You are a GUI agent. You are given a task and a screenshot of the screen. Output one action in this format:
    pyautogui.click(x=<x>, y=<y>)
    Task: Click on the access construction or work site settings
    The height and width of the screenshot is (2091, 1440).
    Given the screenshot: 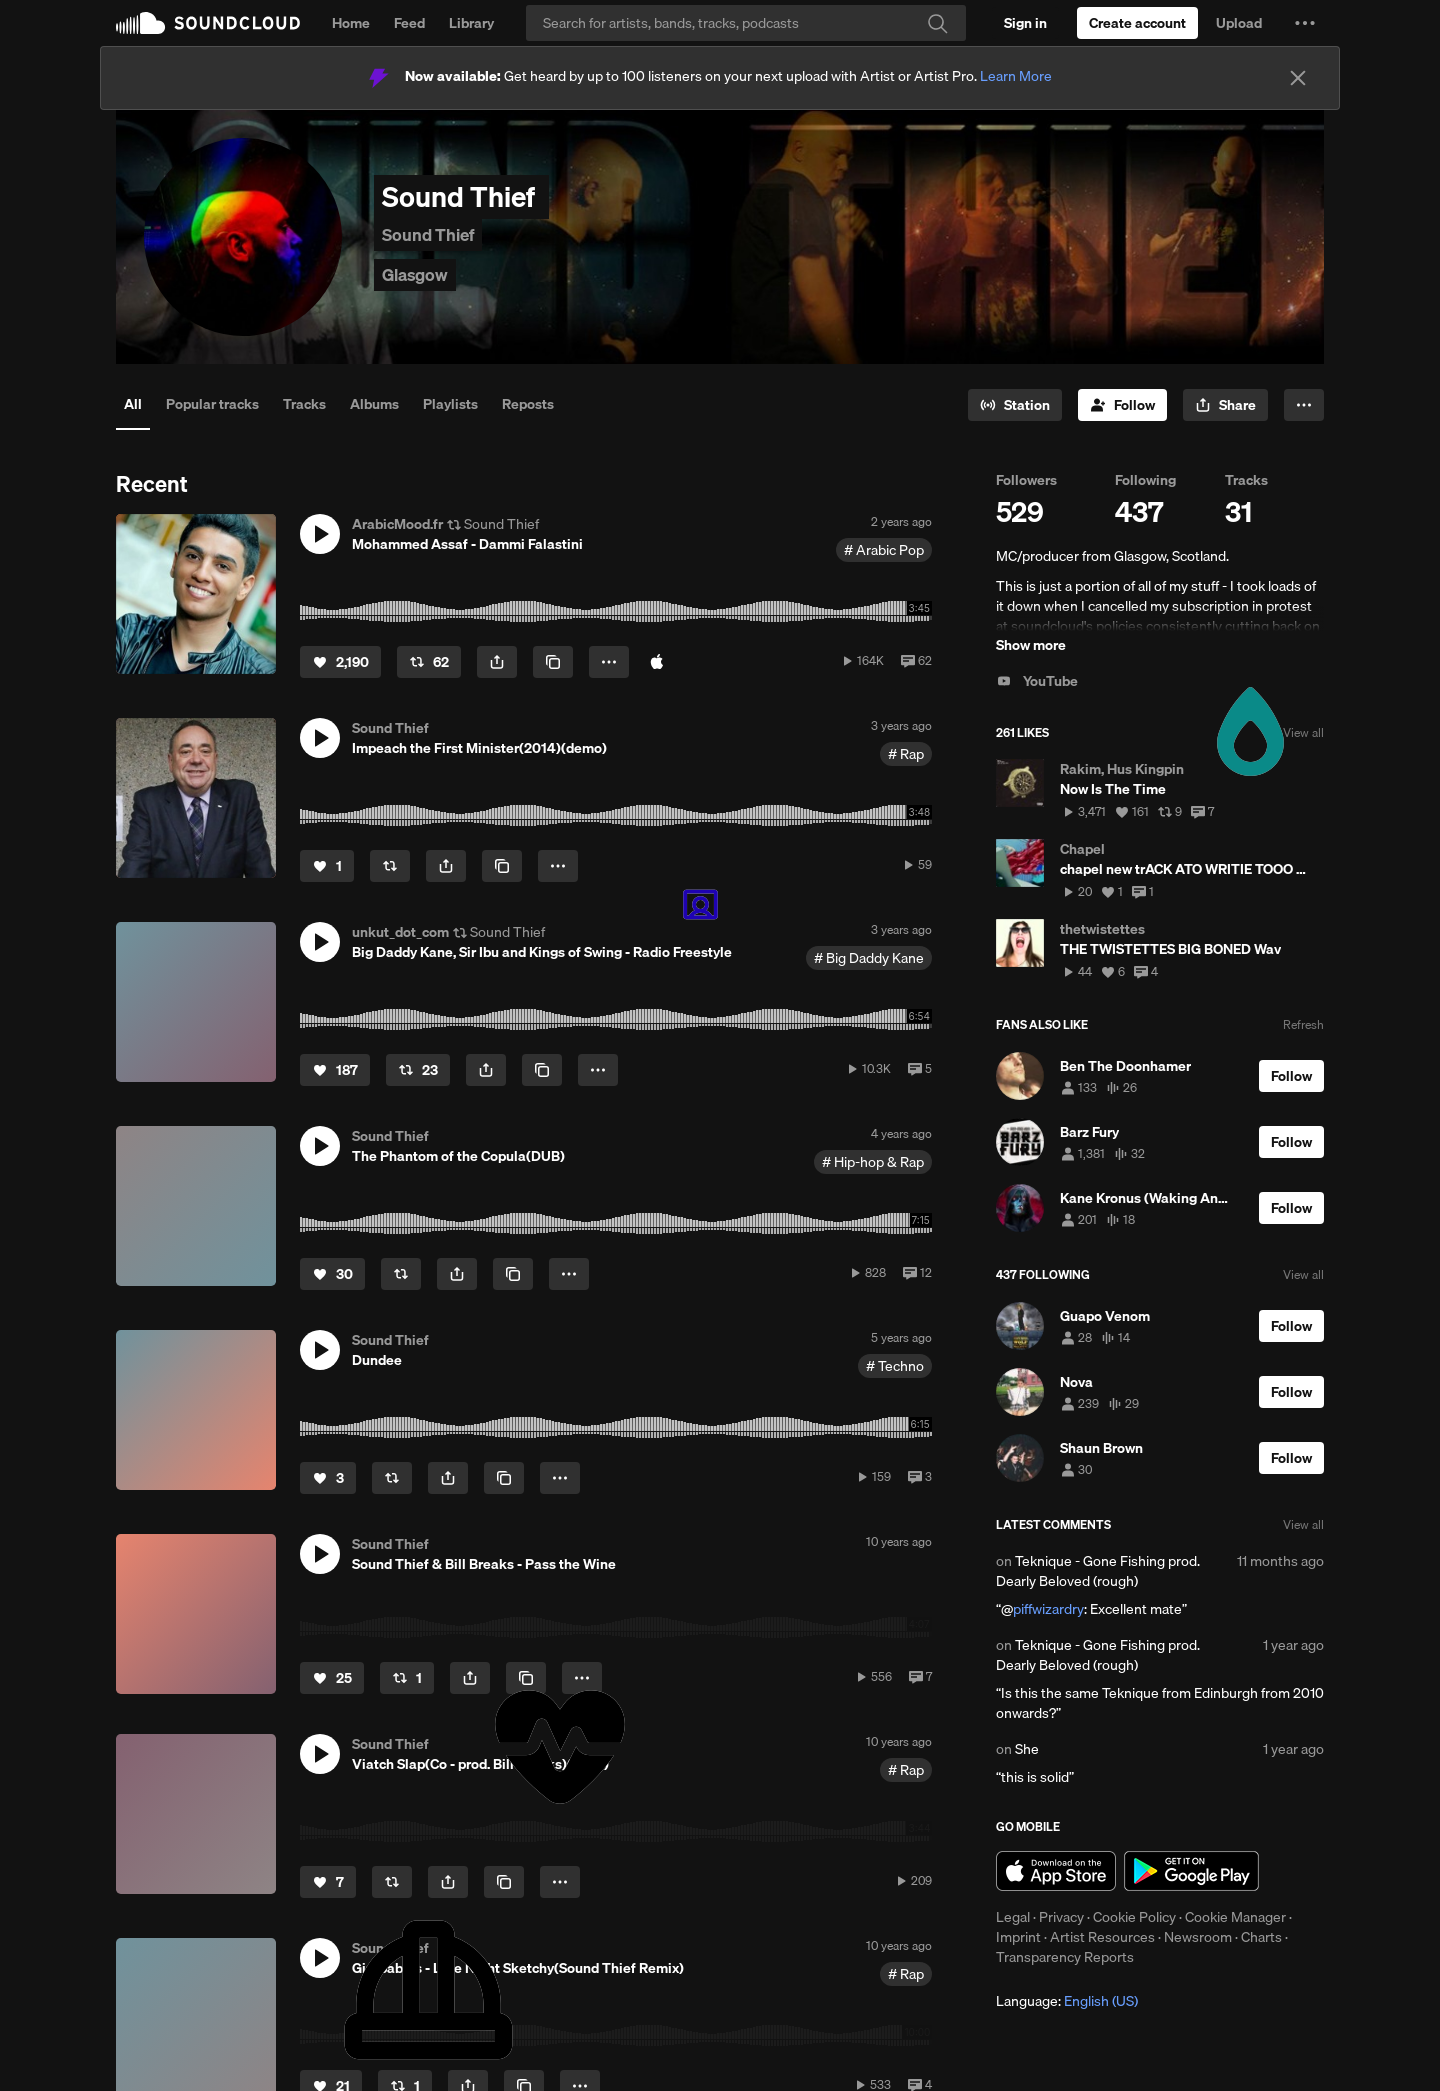 What is the action you would take?
    pyautogui.click(x=428, y=1998)
    